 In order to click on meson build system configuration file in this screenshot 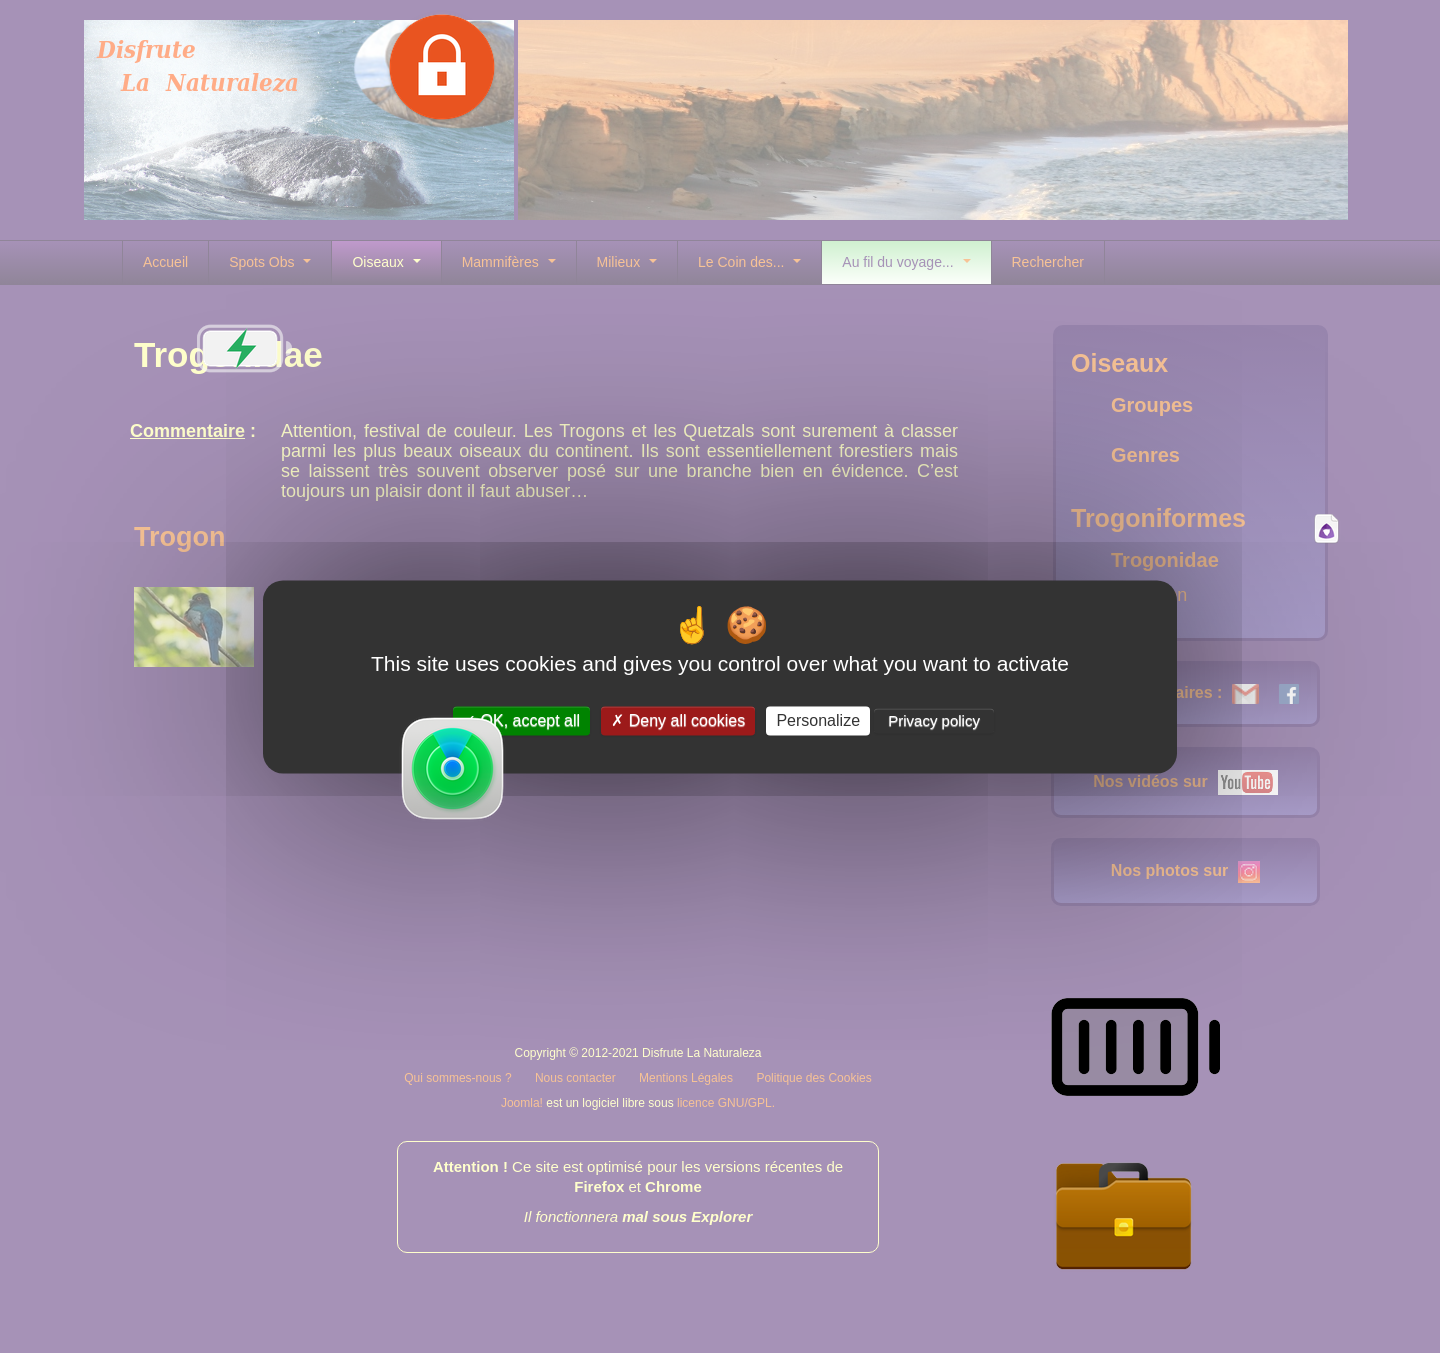, I will do `click(1326, 528)`.